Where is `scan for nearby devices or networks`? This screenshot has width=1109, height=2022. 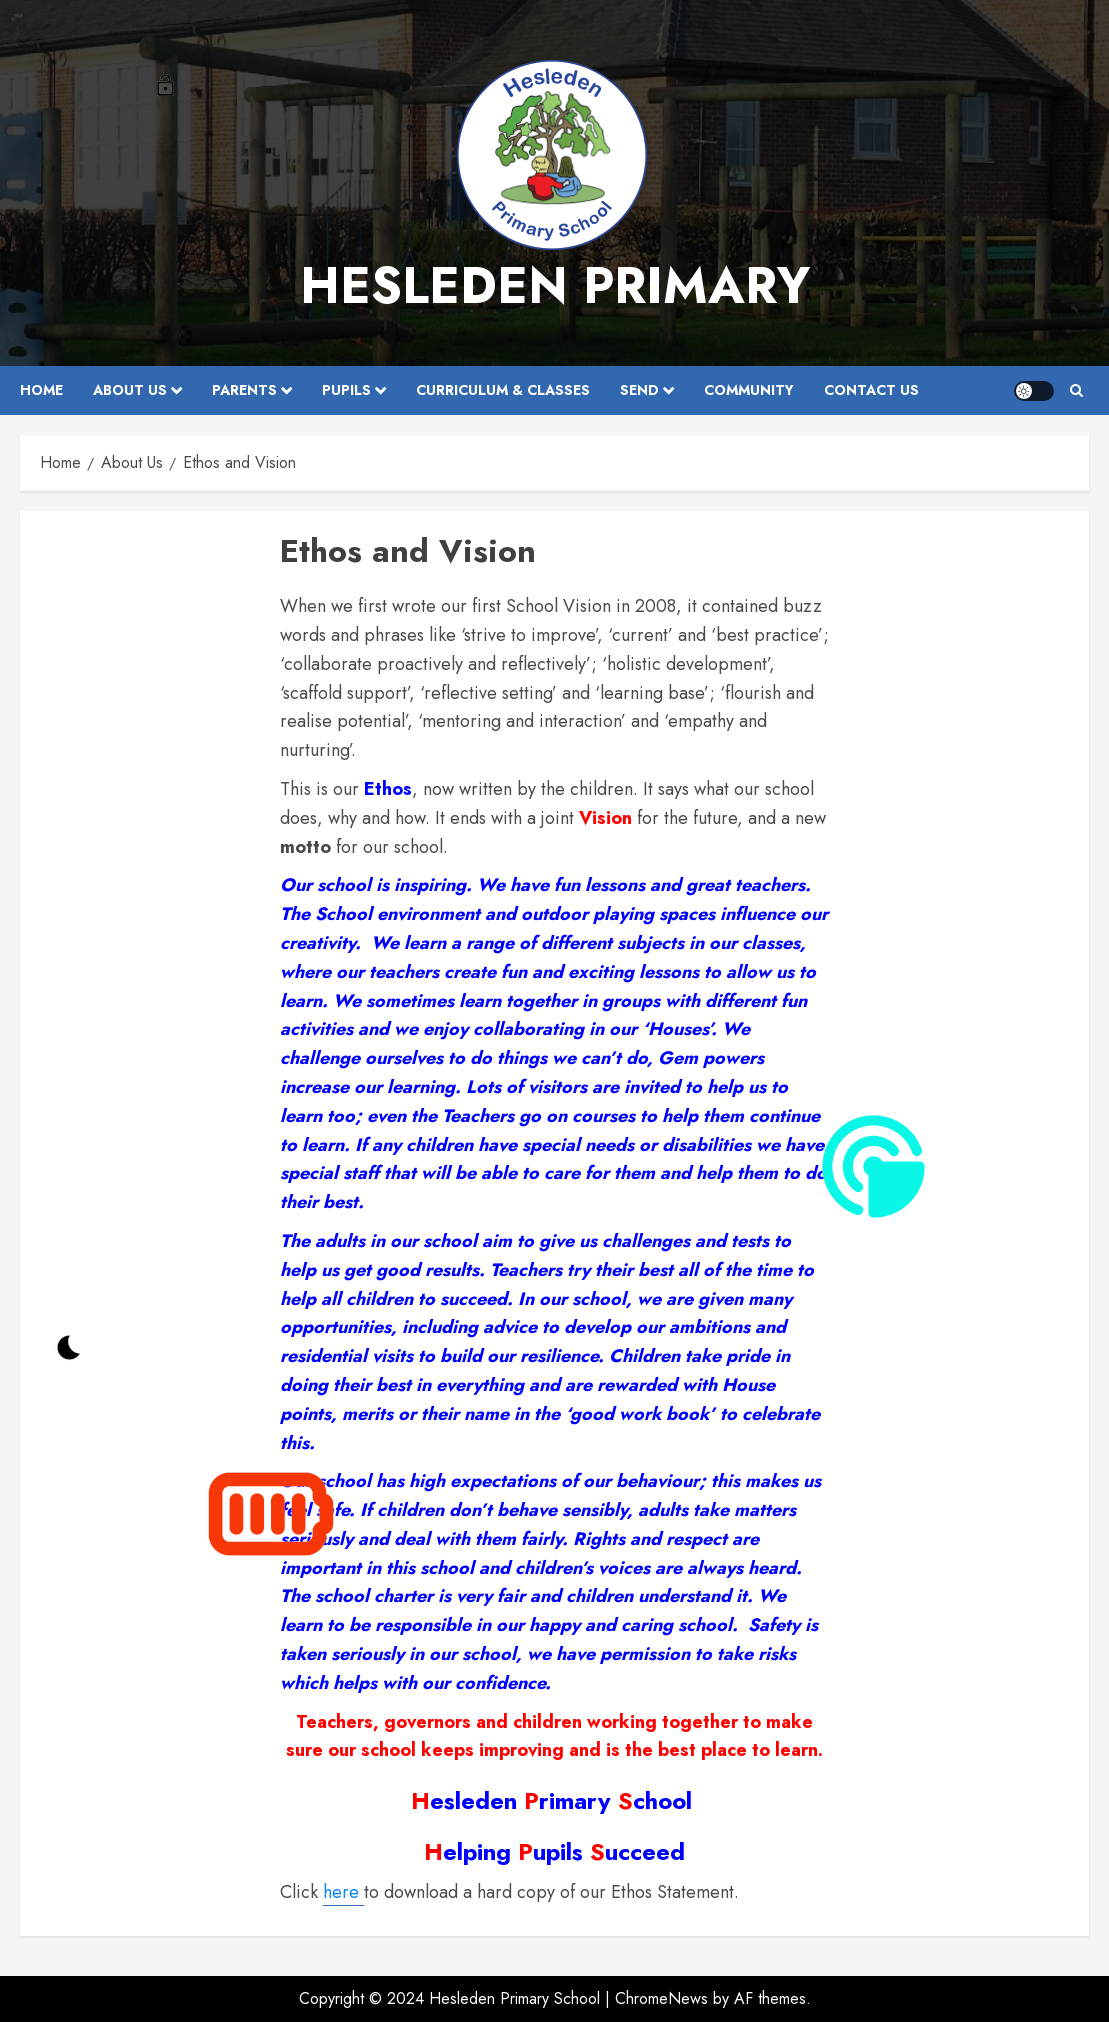 scan for nearby devices or networks is located at coordinates (873, 1166).